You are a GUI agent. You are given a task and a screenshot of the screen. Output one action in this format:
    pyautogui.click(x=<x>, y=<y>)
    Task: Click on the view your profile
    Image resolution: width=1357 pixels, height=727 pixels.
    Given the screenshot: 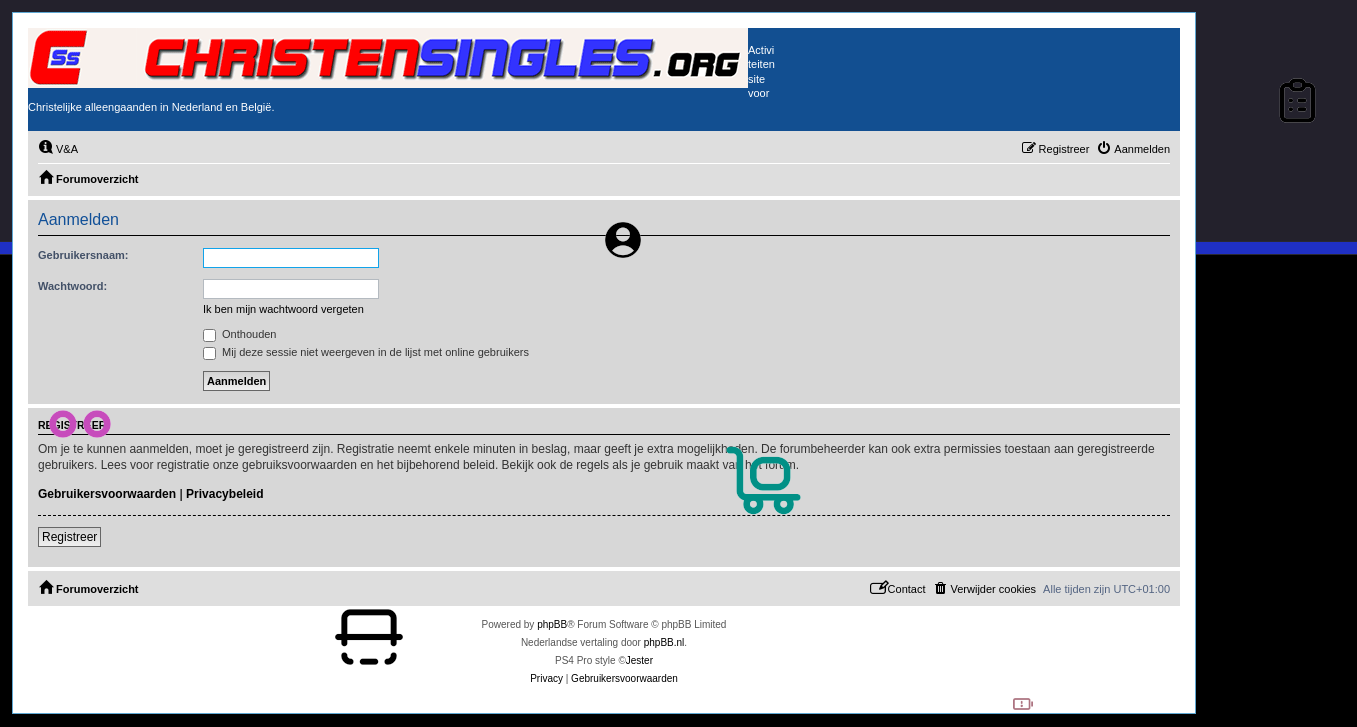 What is the action you would take?
    pyautogui.click(x=623, y=240)
    